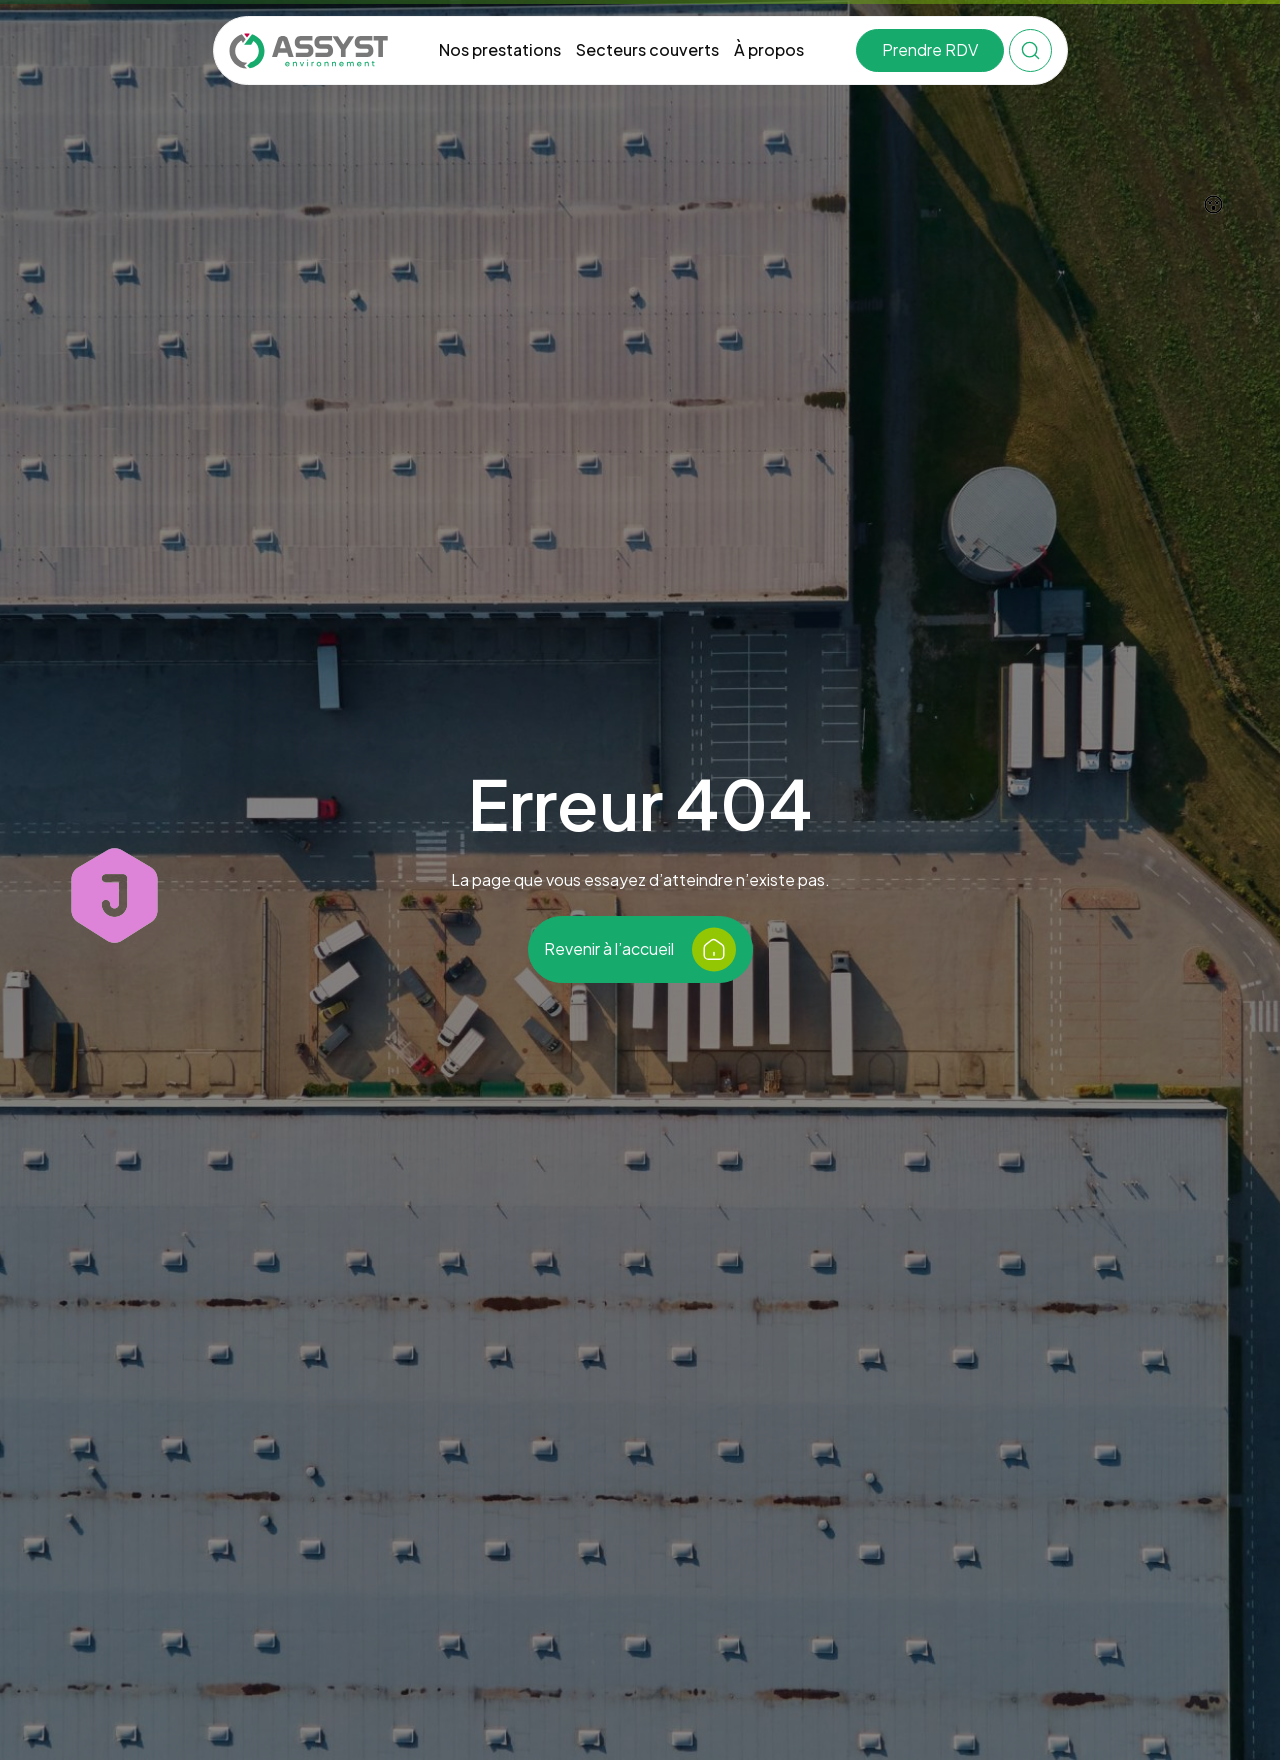 This screenshot has height=1760, width=1280. Describe the element at coordinates (114, 895) in the screenshot. I see `indicates items or categories starting with the letter J` at that location.